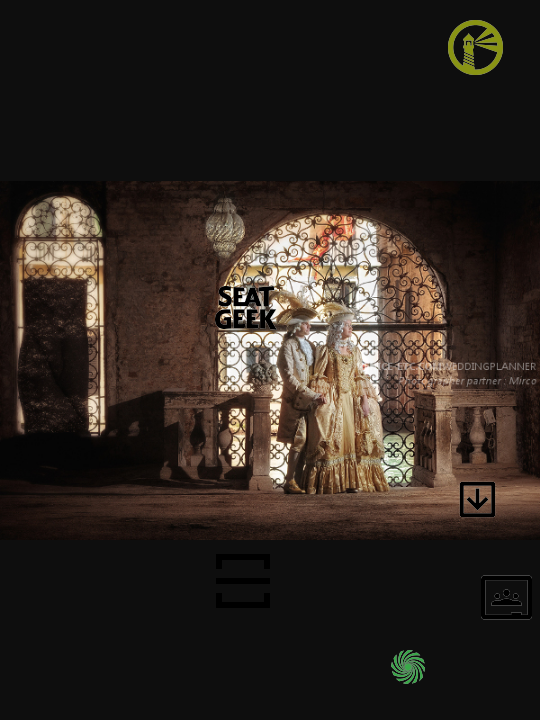  Describe the element at coordinates (506, 597) in the screenshot. I see `open Google Classroom app` at that location.